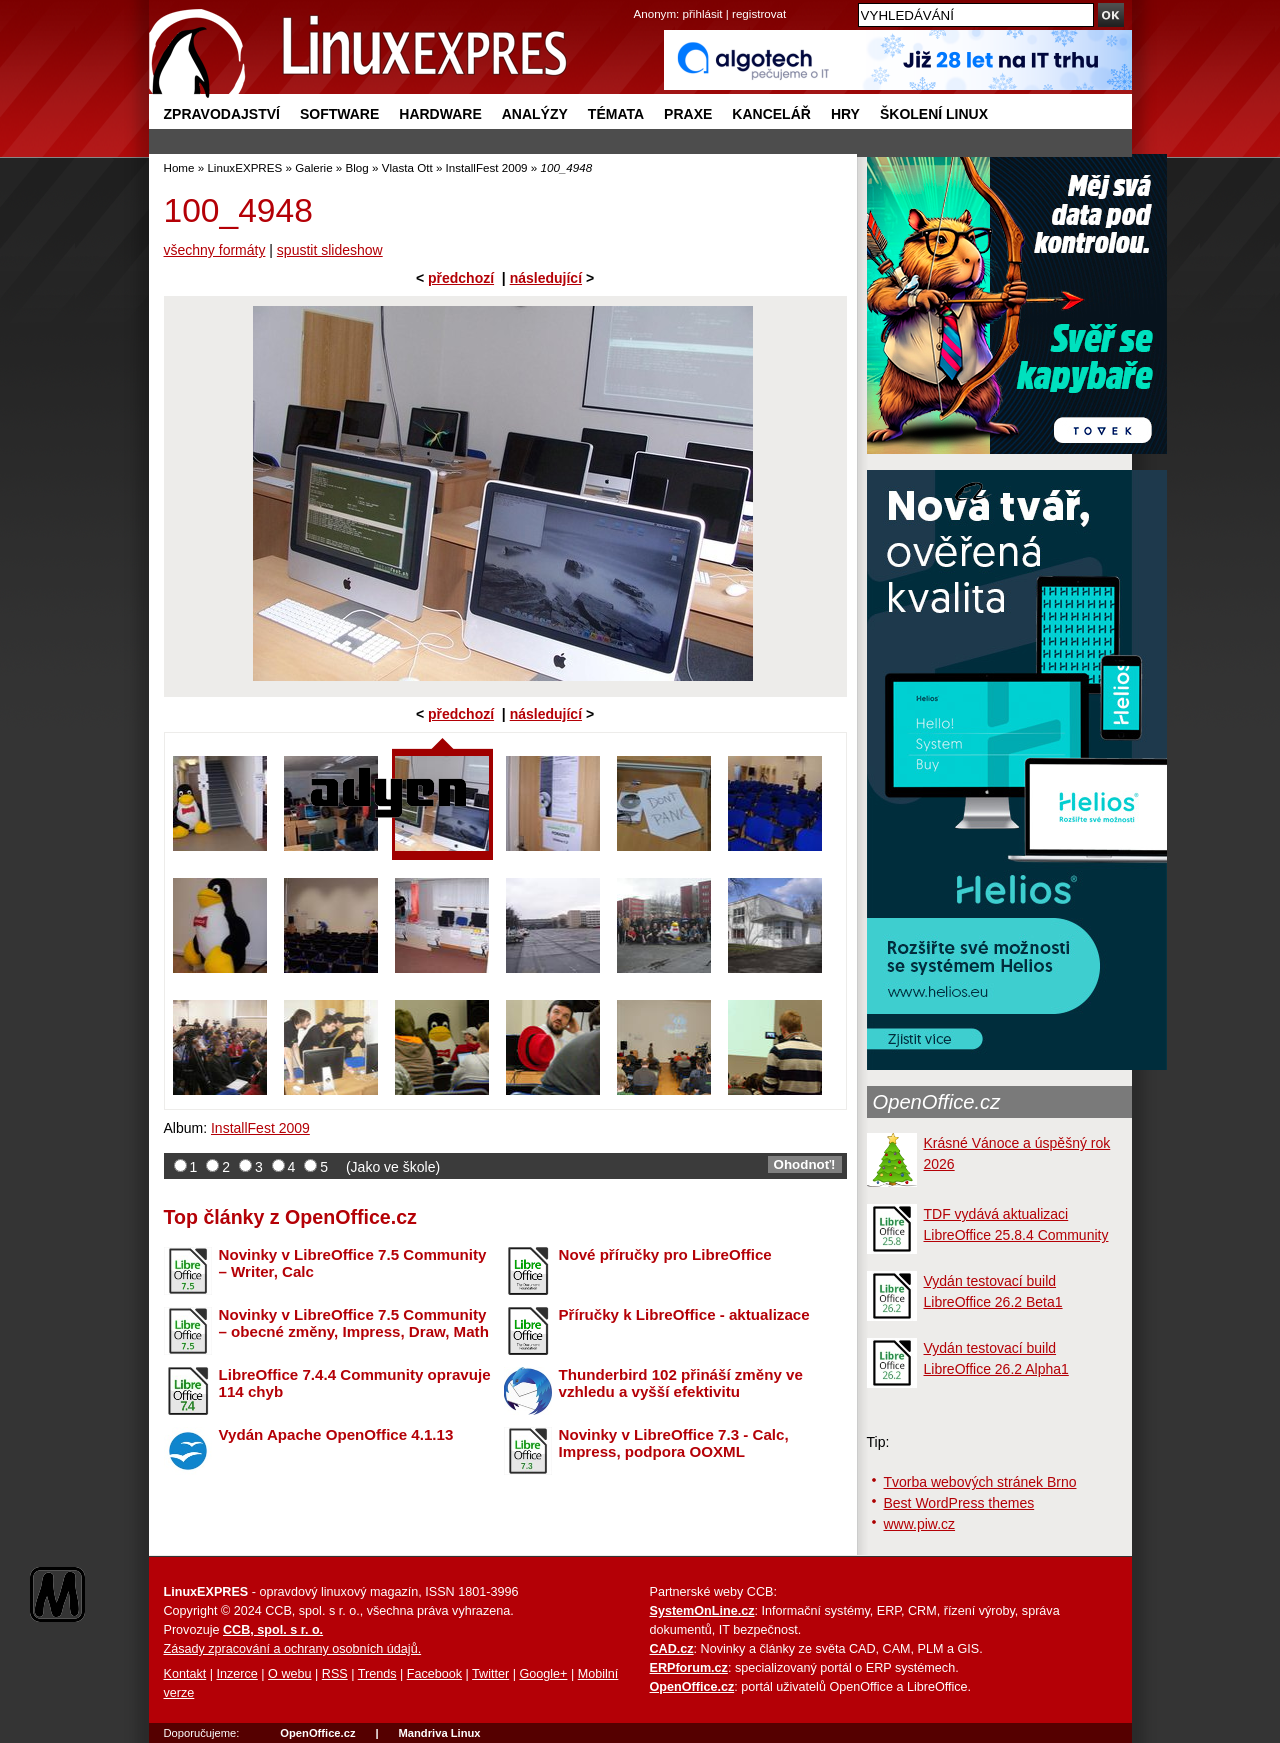 This screenshot has height=1743, width=1280. Describe the element at coordinates (388, 792) in the screenshot. I see `adyen payment platform logo` at that location.